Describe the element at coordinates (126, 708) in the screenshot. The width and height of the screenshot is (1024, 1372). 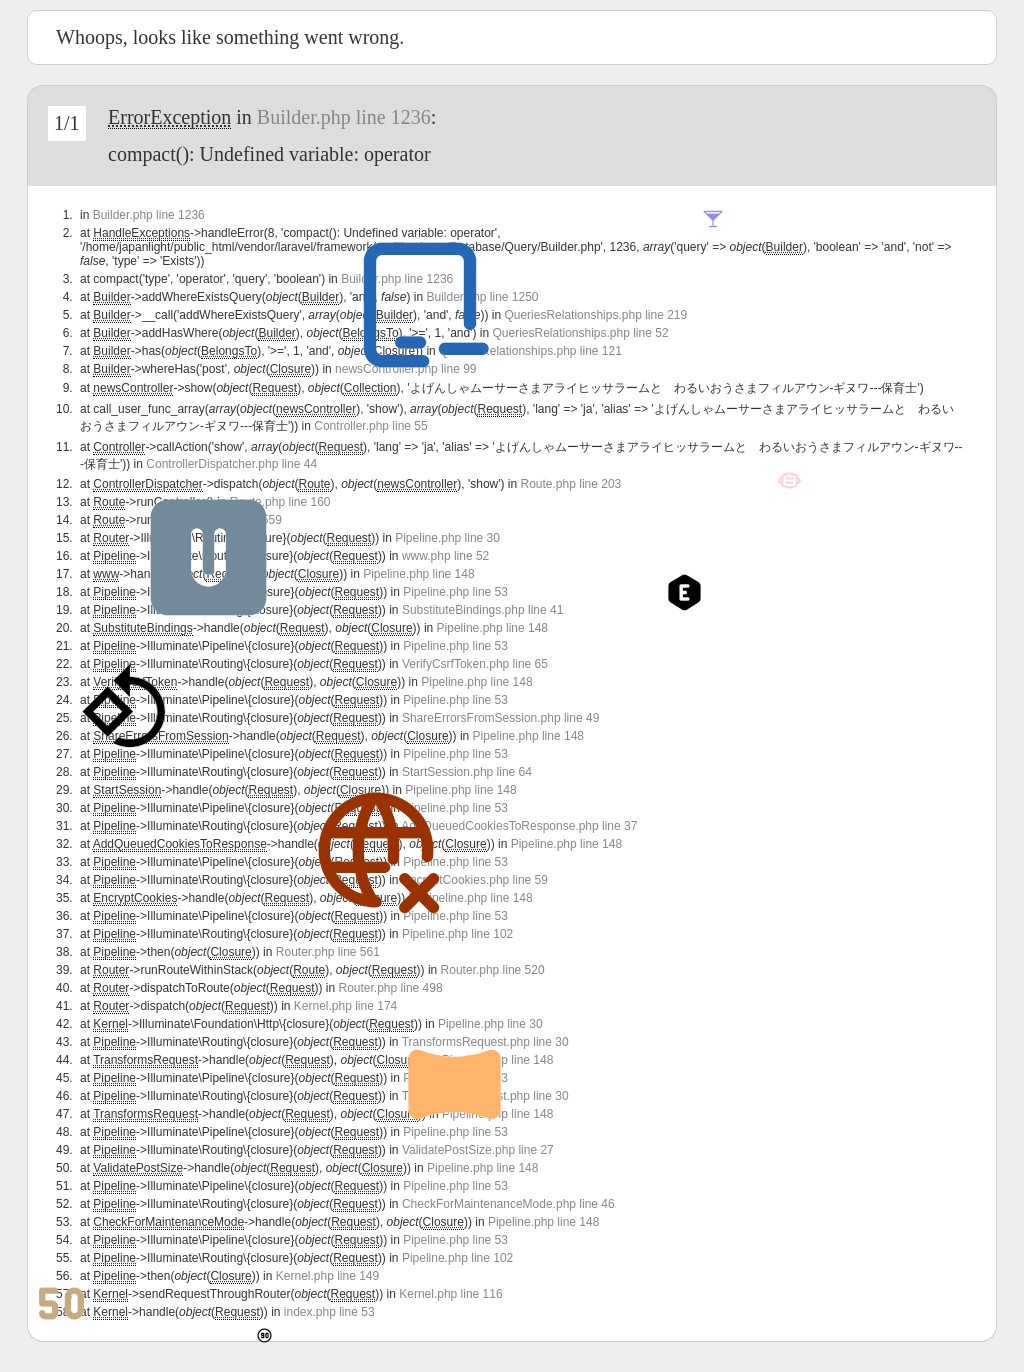
I see `rotate image 90 degrees counterclockwise` at that location.